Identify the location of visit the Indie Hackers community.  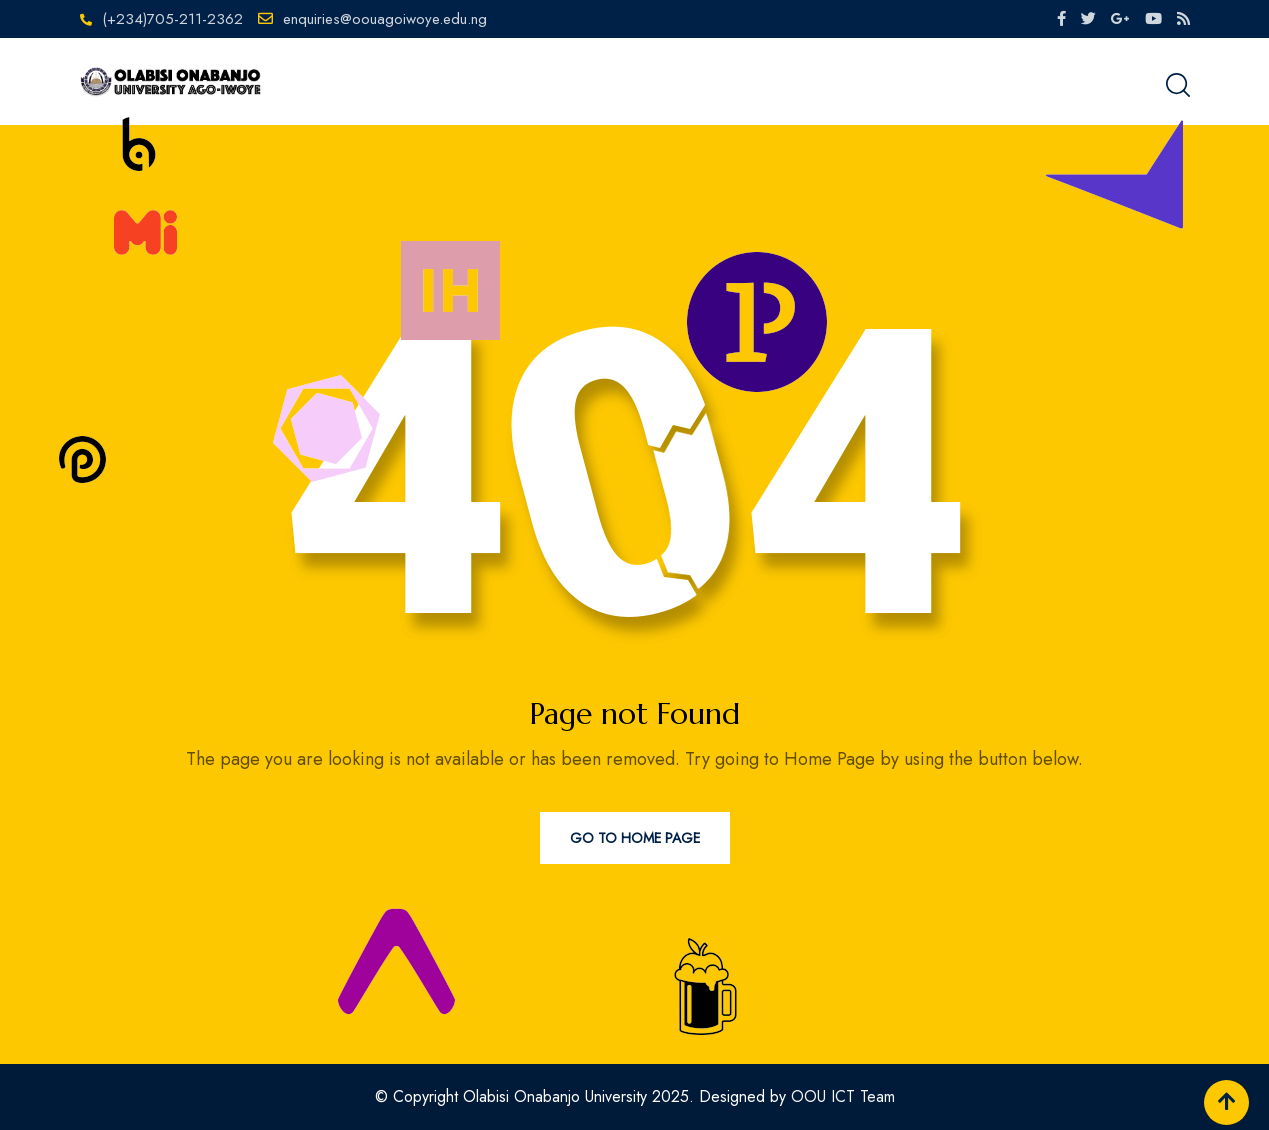
(450, 290).